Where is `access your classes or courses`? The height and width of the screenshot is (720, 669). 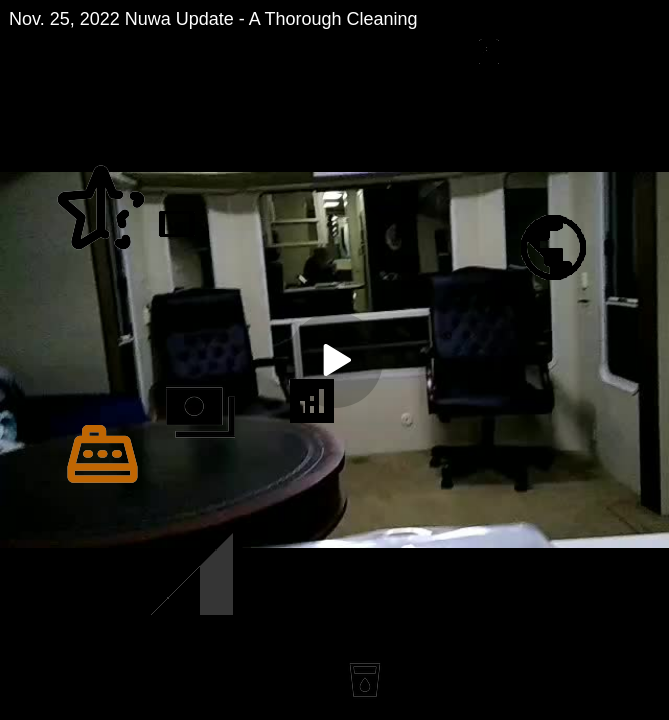 access your classes or courses is located at coordinates (489, 52).